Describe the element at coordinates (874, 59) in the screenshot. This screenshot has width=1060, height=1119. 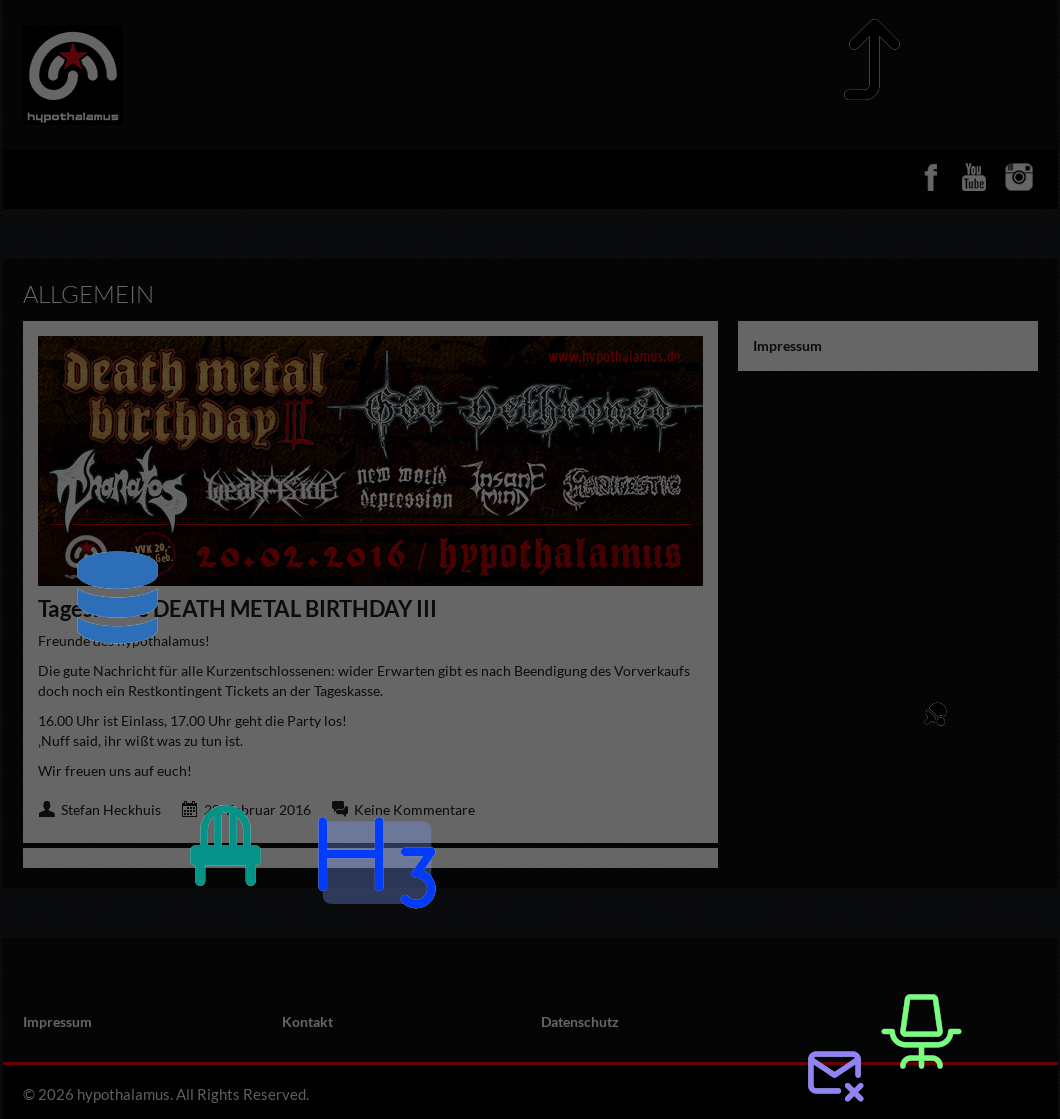
I see `reply to a message or comment` at that location.